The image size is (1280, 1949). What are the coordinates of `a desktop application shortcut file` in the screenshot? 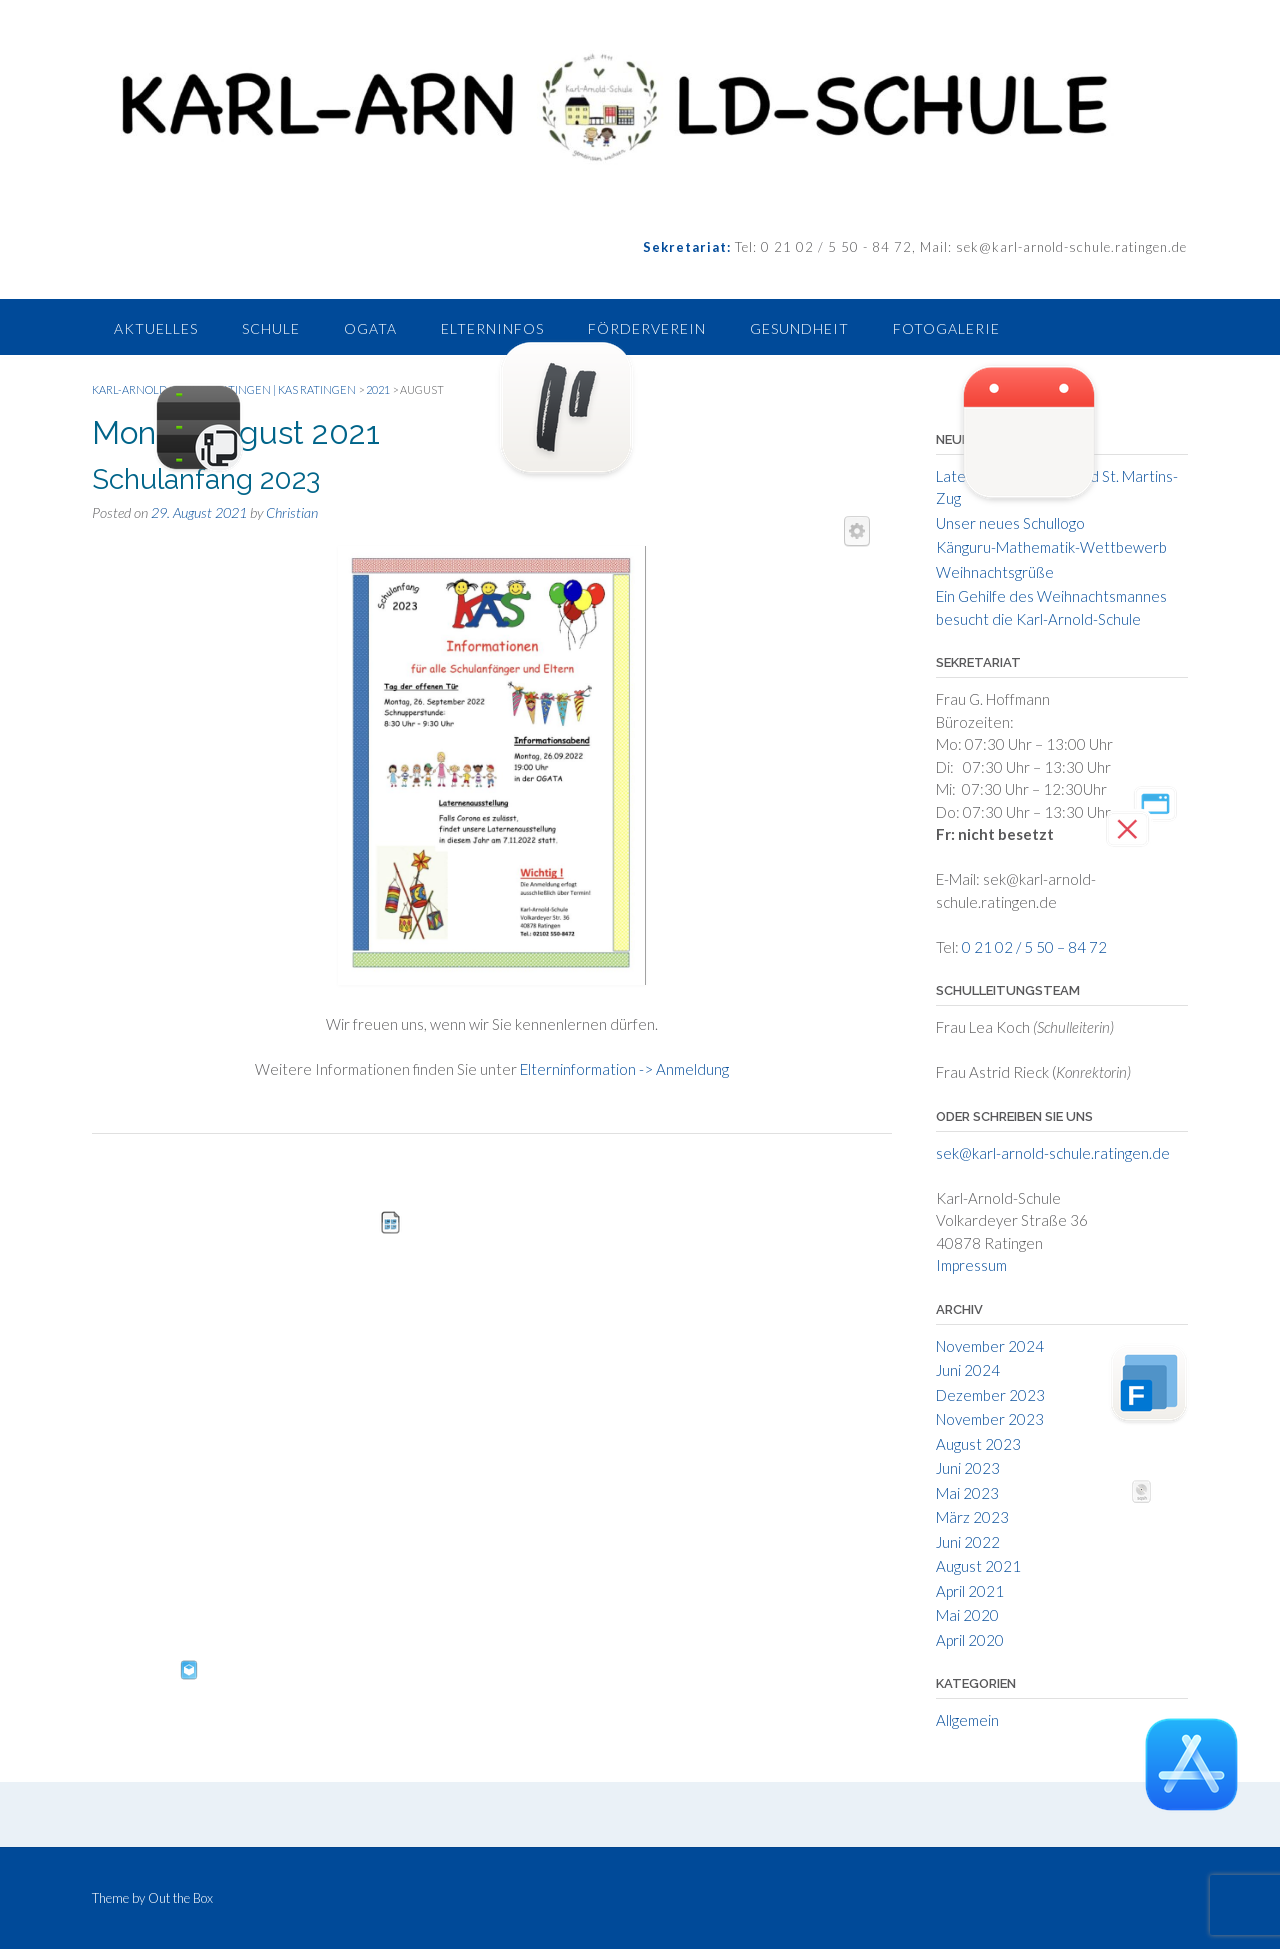 It's located at (857, 531).